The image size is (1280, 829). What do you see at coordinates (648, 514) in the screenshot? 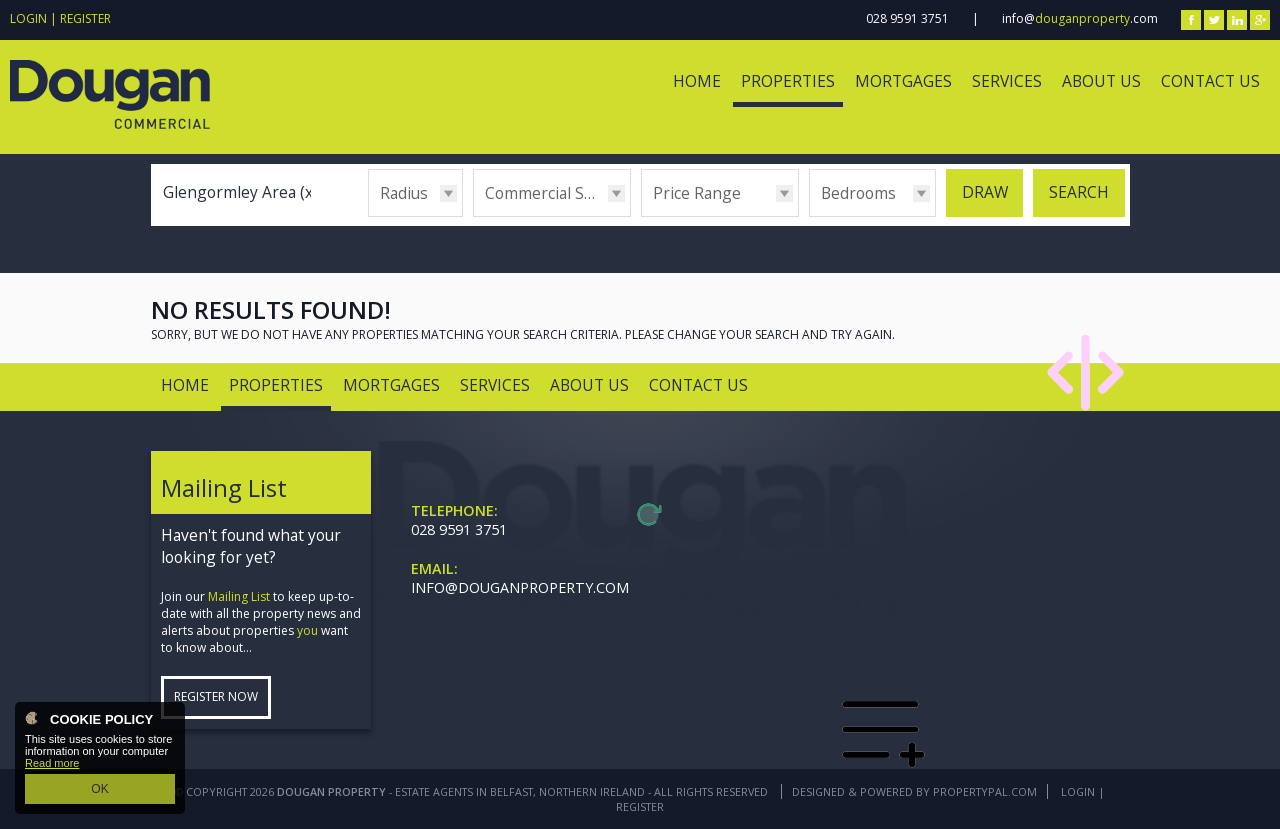
I see `refresh or reload content` at bounding box center [648, 514].